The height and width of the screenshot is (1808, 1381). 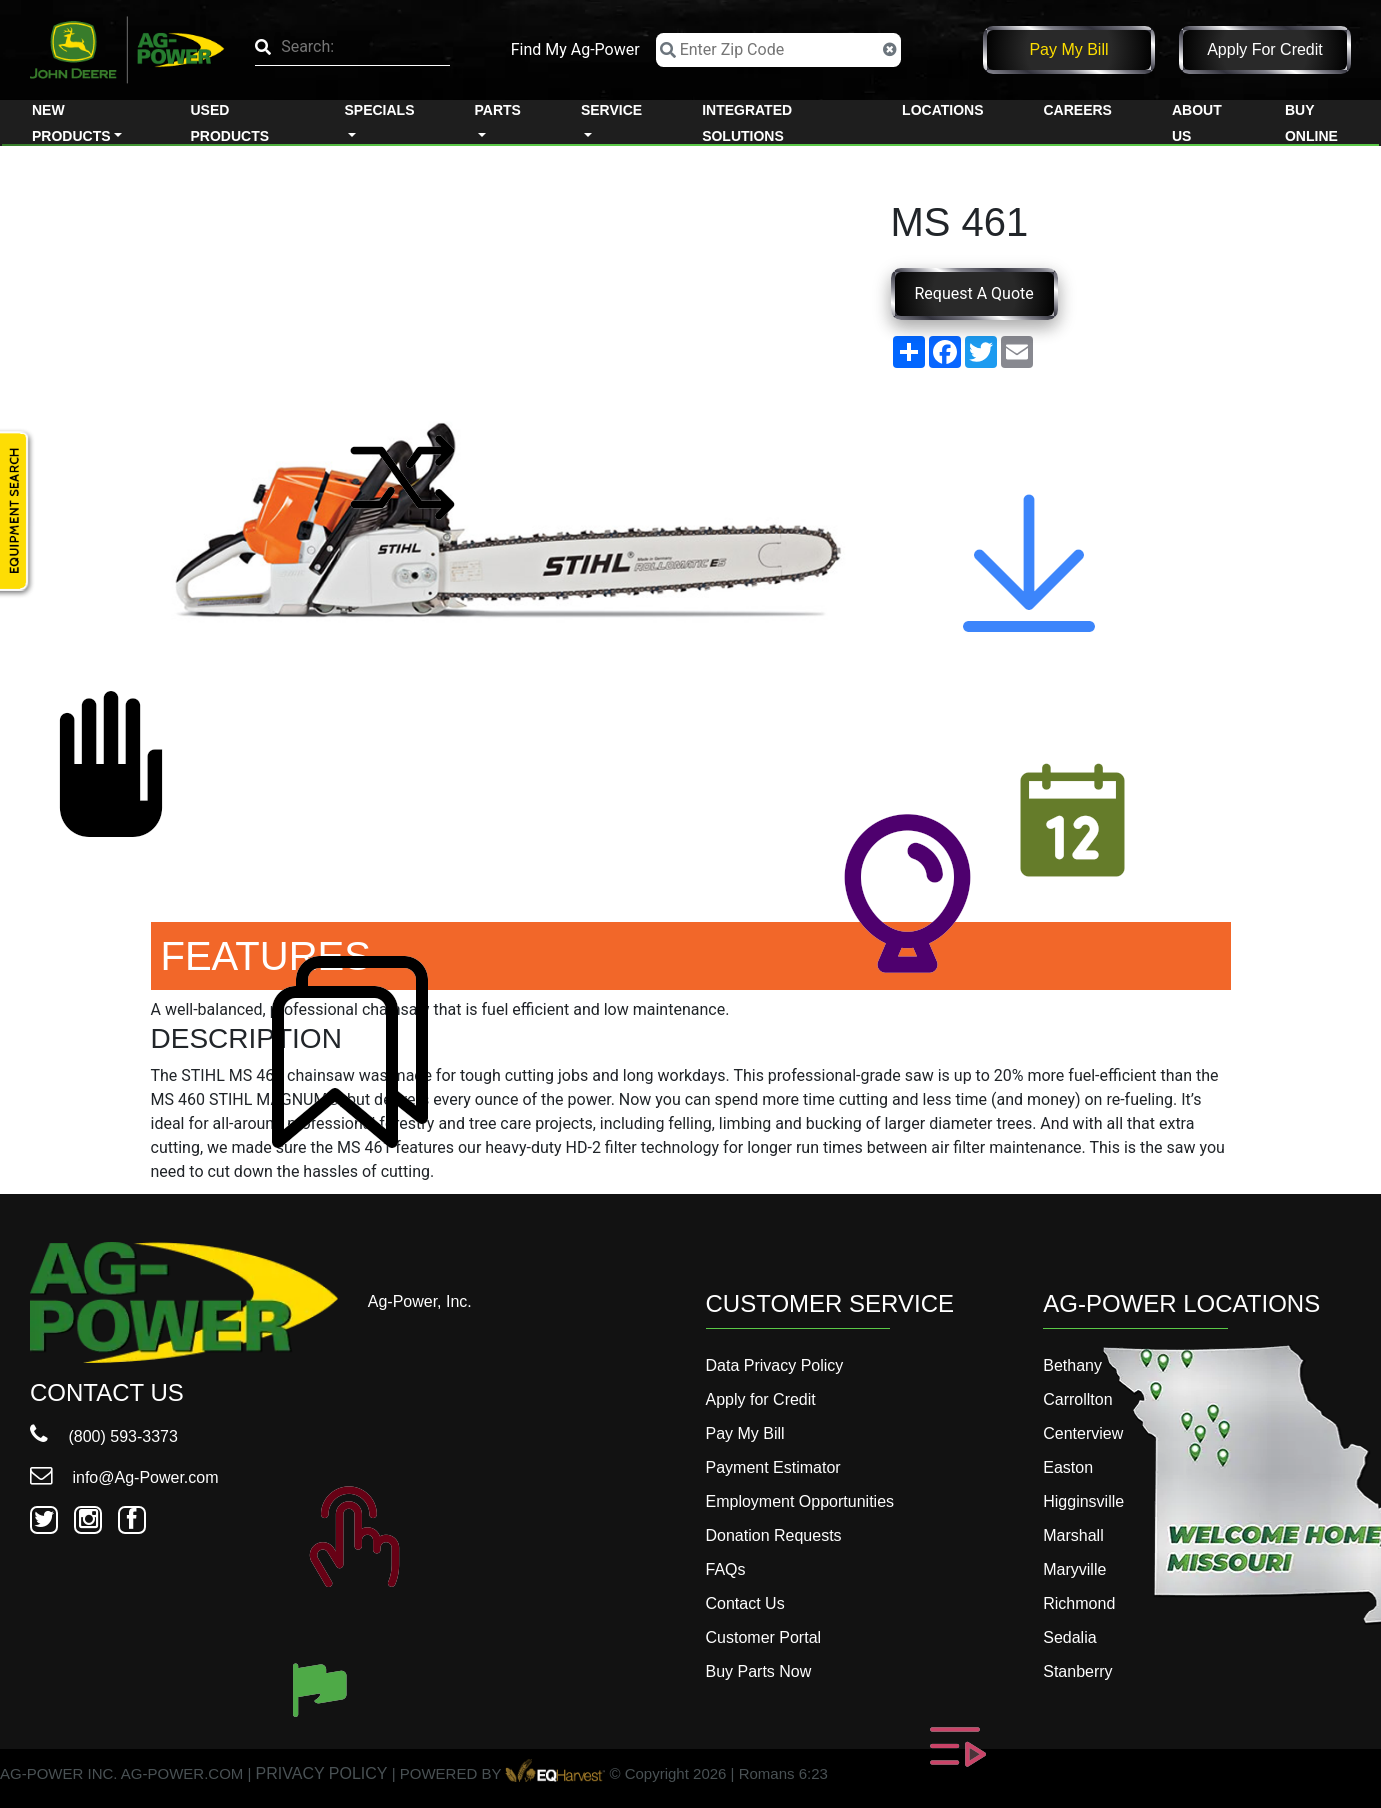 What do you see at coordinates (1029, 566) in the screenshot?
I see `download a file` at bounding box center [1029, 566].